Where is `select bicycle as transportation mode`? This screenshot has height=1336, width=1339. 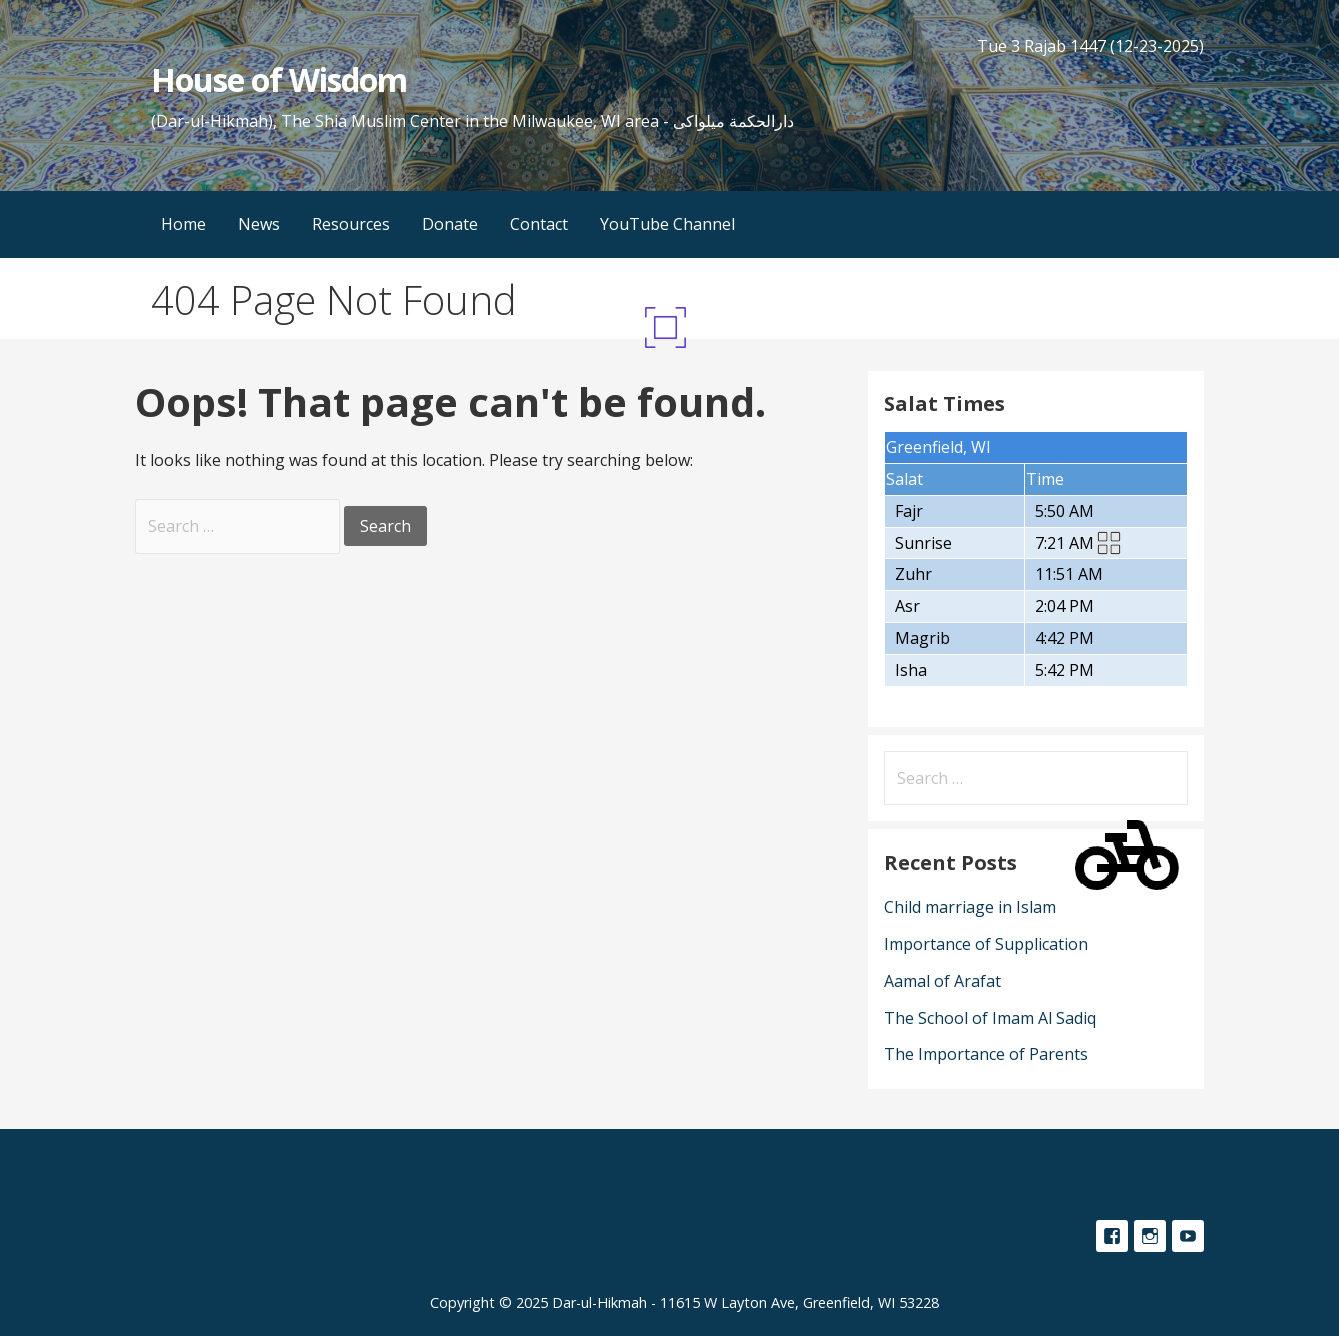 select bicycle as transportation mode is located at coordinates (1127, 855).